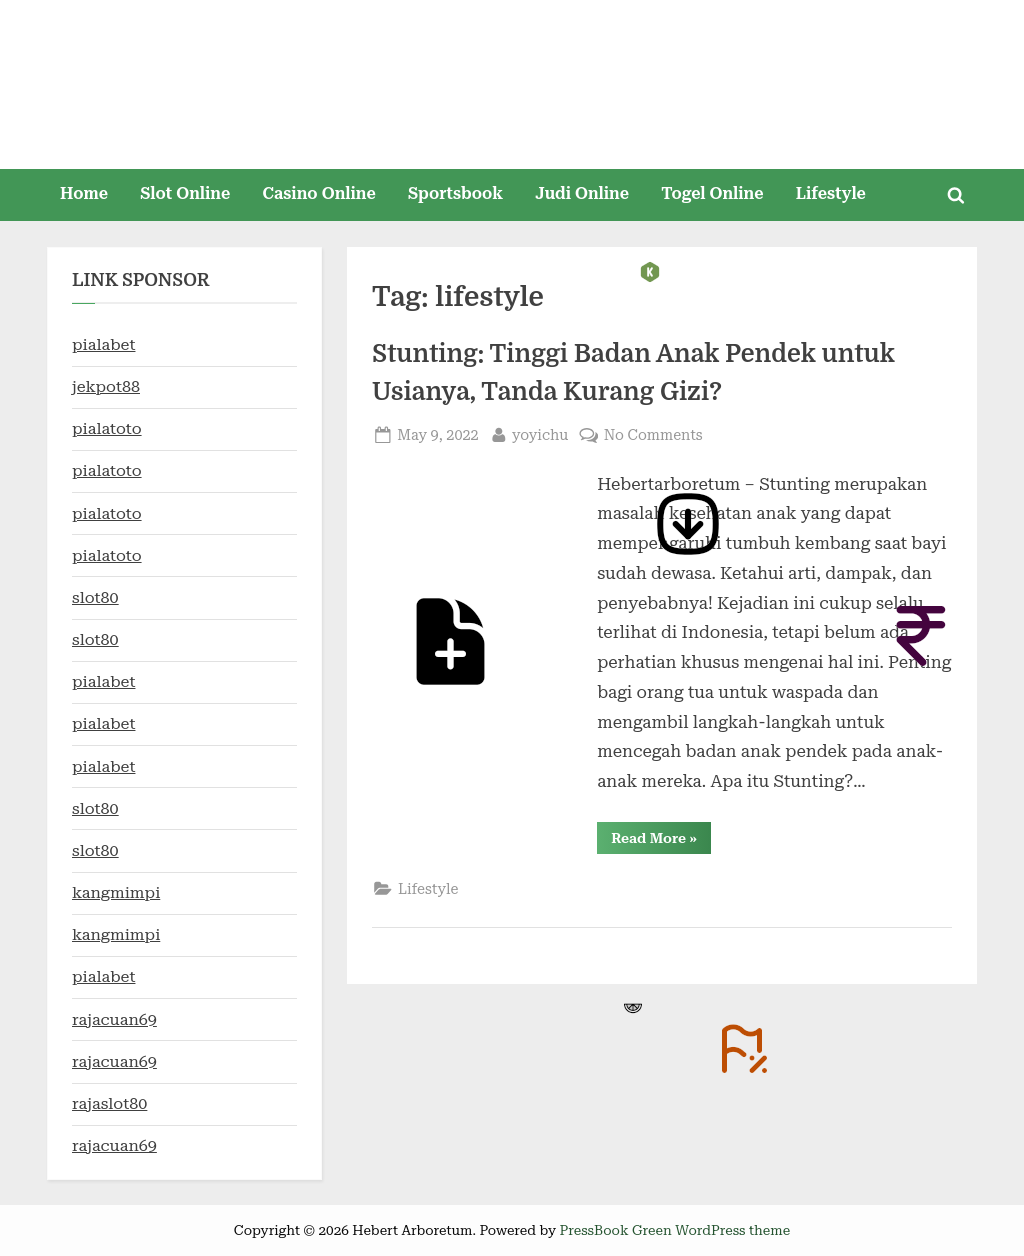  What do you see at coordinates (919, 636) in the screenshot?
I see `indicates price or payment in Indian rupees` at bounding box center [919, 636].